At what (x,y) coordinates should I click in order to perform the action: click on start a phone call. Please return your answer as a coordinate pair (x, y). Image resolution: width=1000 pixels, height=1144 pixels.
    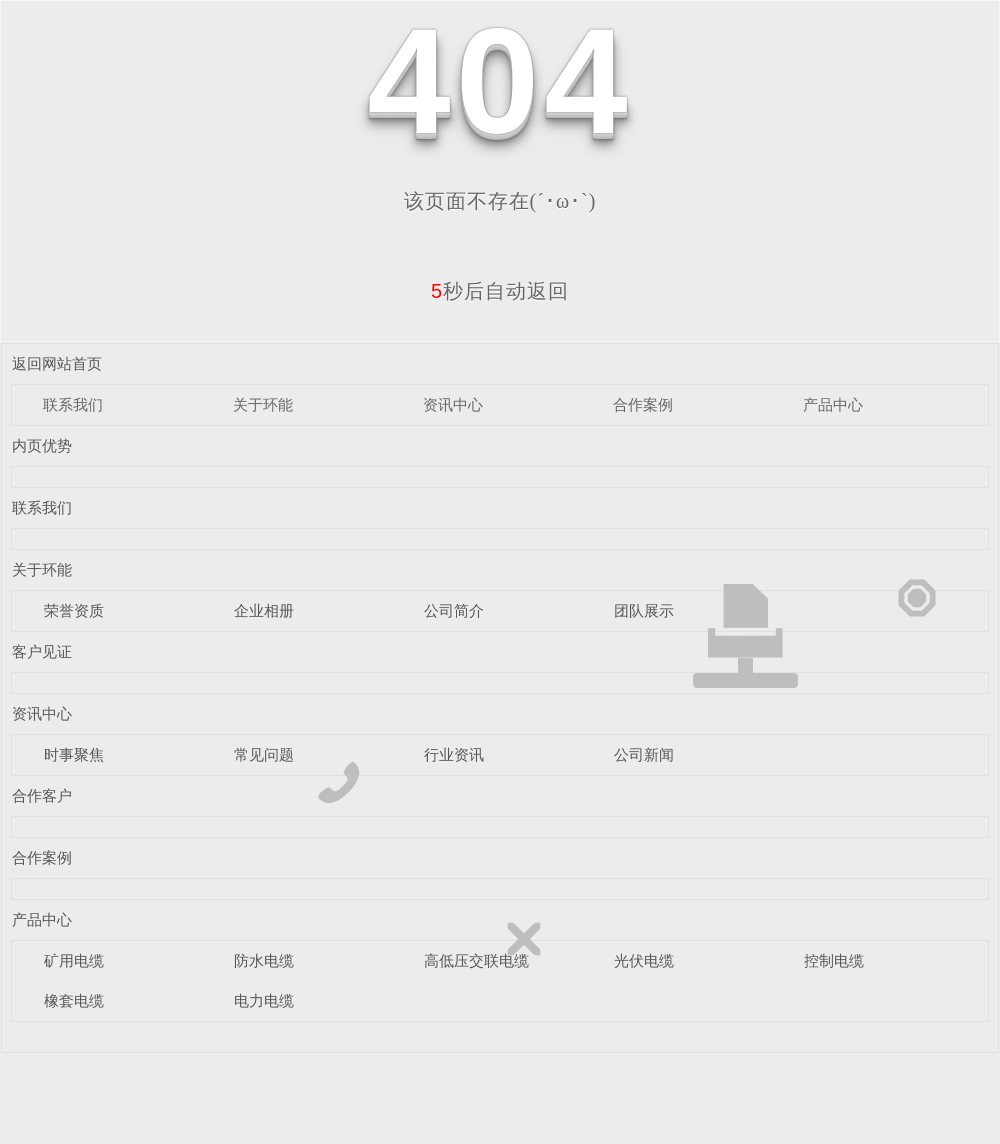
    Looking at the image, I should click on (338, 782).